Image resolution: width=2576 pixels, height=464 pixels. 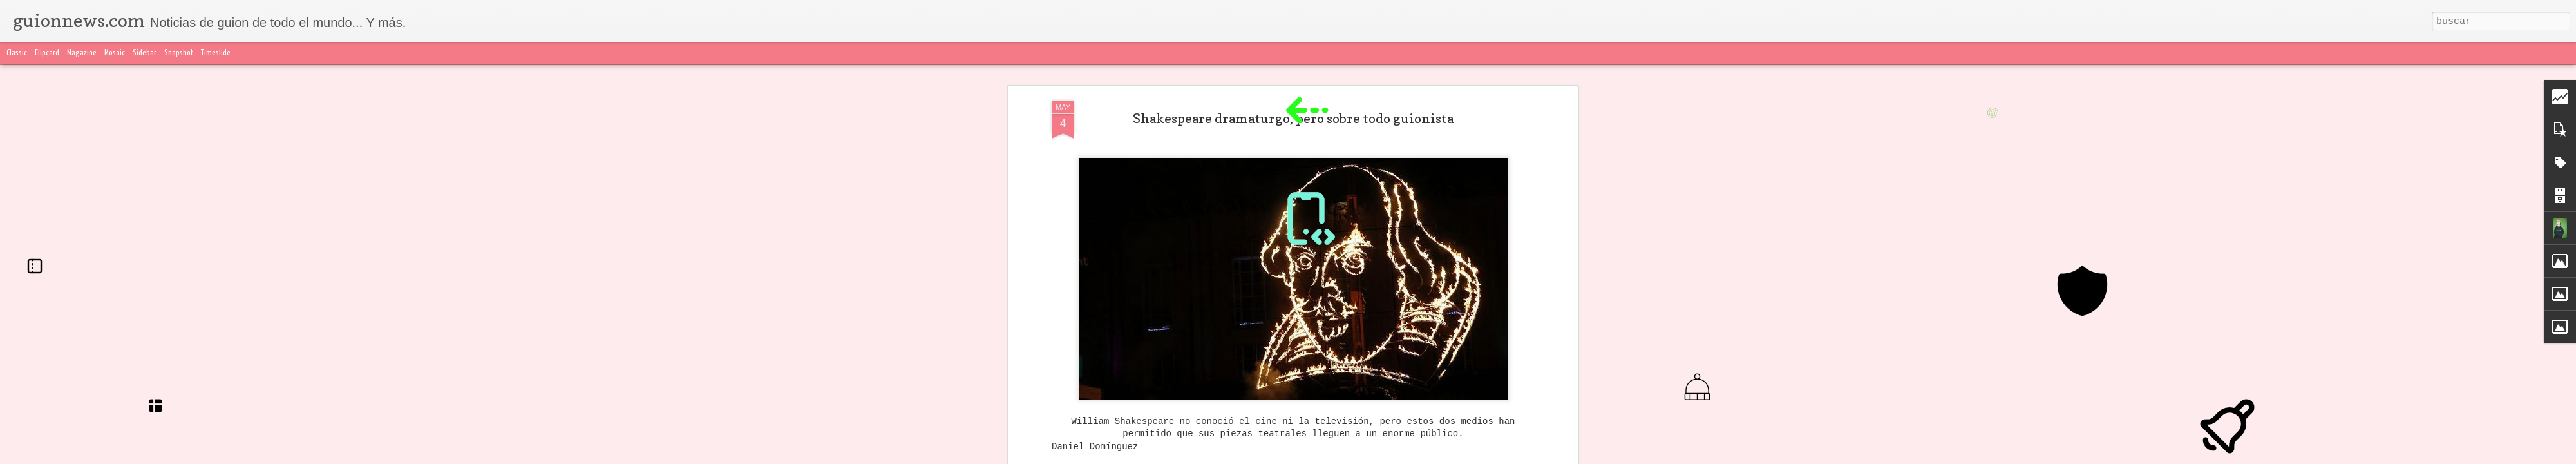 I want to click on view data in table format, so click(x=155, y=405).